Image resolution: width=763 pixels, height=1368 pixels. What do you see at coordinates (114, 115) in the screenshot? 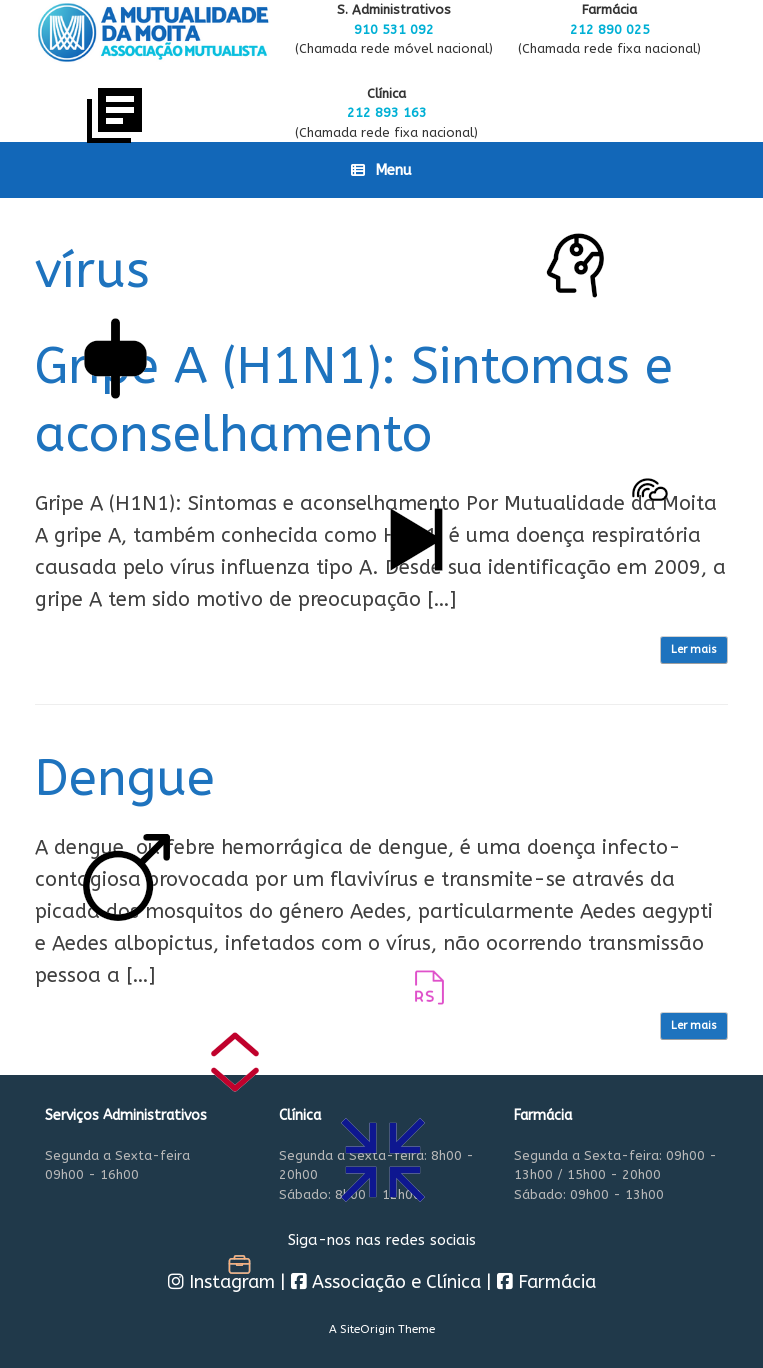
I see `access your document library` at bounding box center [114, 115].